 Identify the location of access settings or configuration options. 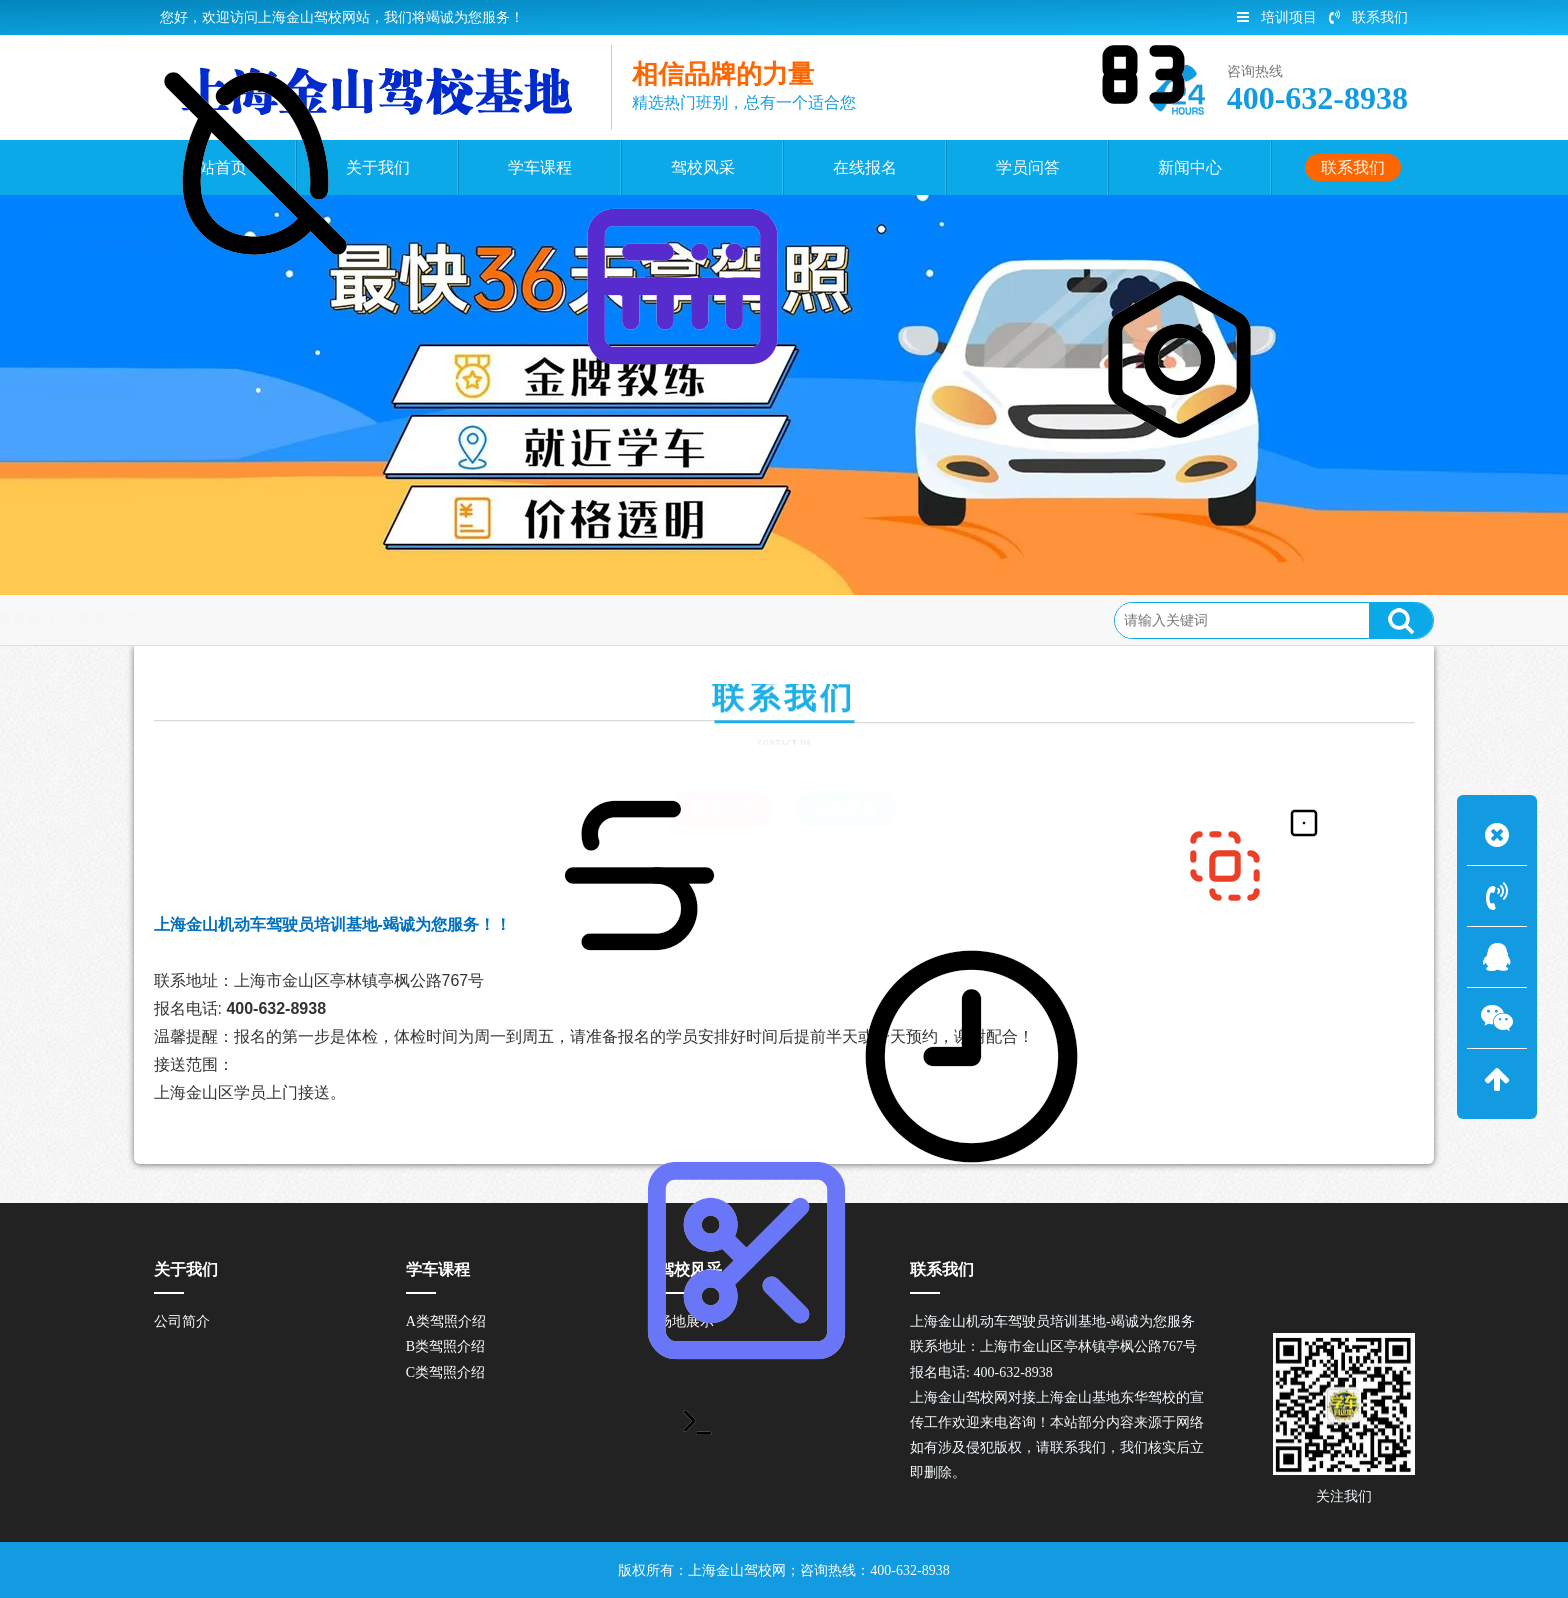
(1179, 359).